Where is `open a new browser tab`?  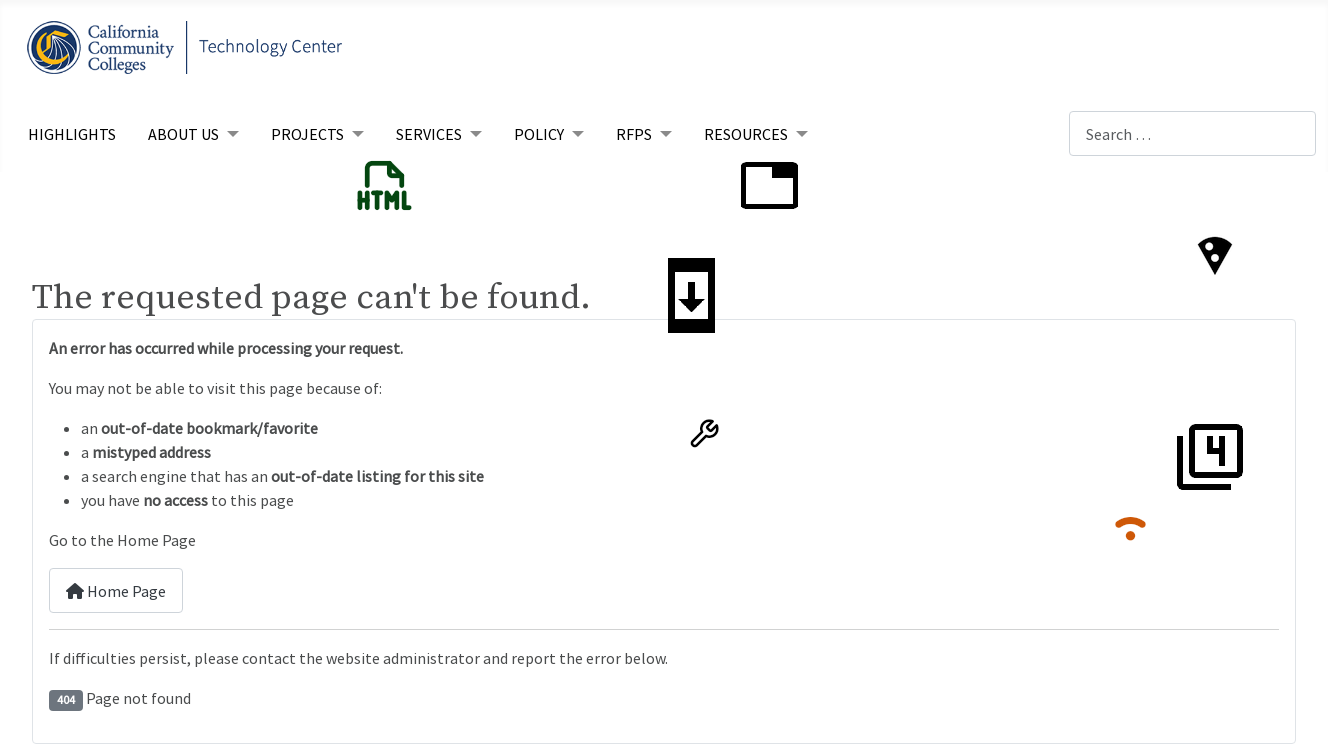 open a new browser tab is located at coordinates (769, 185).